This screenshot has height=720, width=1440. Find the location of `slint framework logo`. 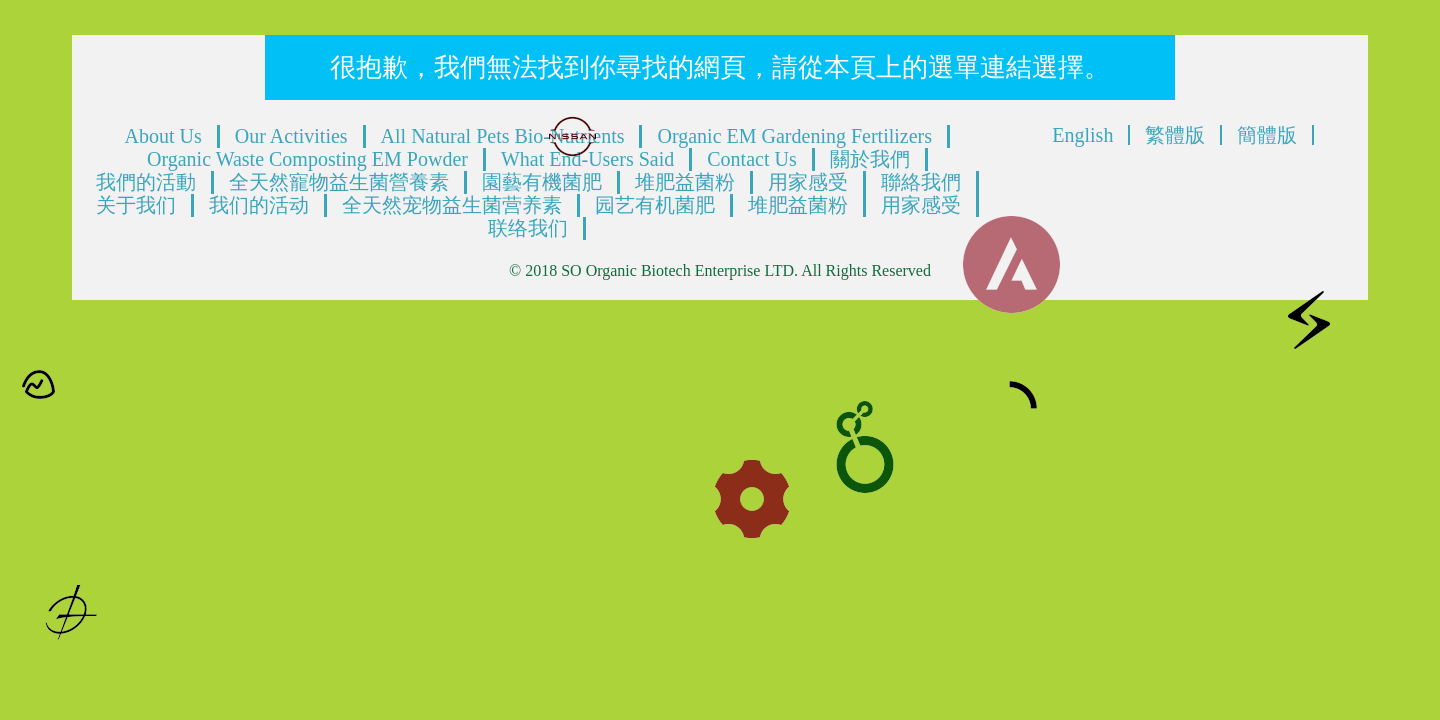

slint framework logo is located at coordinates (1309, 320).